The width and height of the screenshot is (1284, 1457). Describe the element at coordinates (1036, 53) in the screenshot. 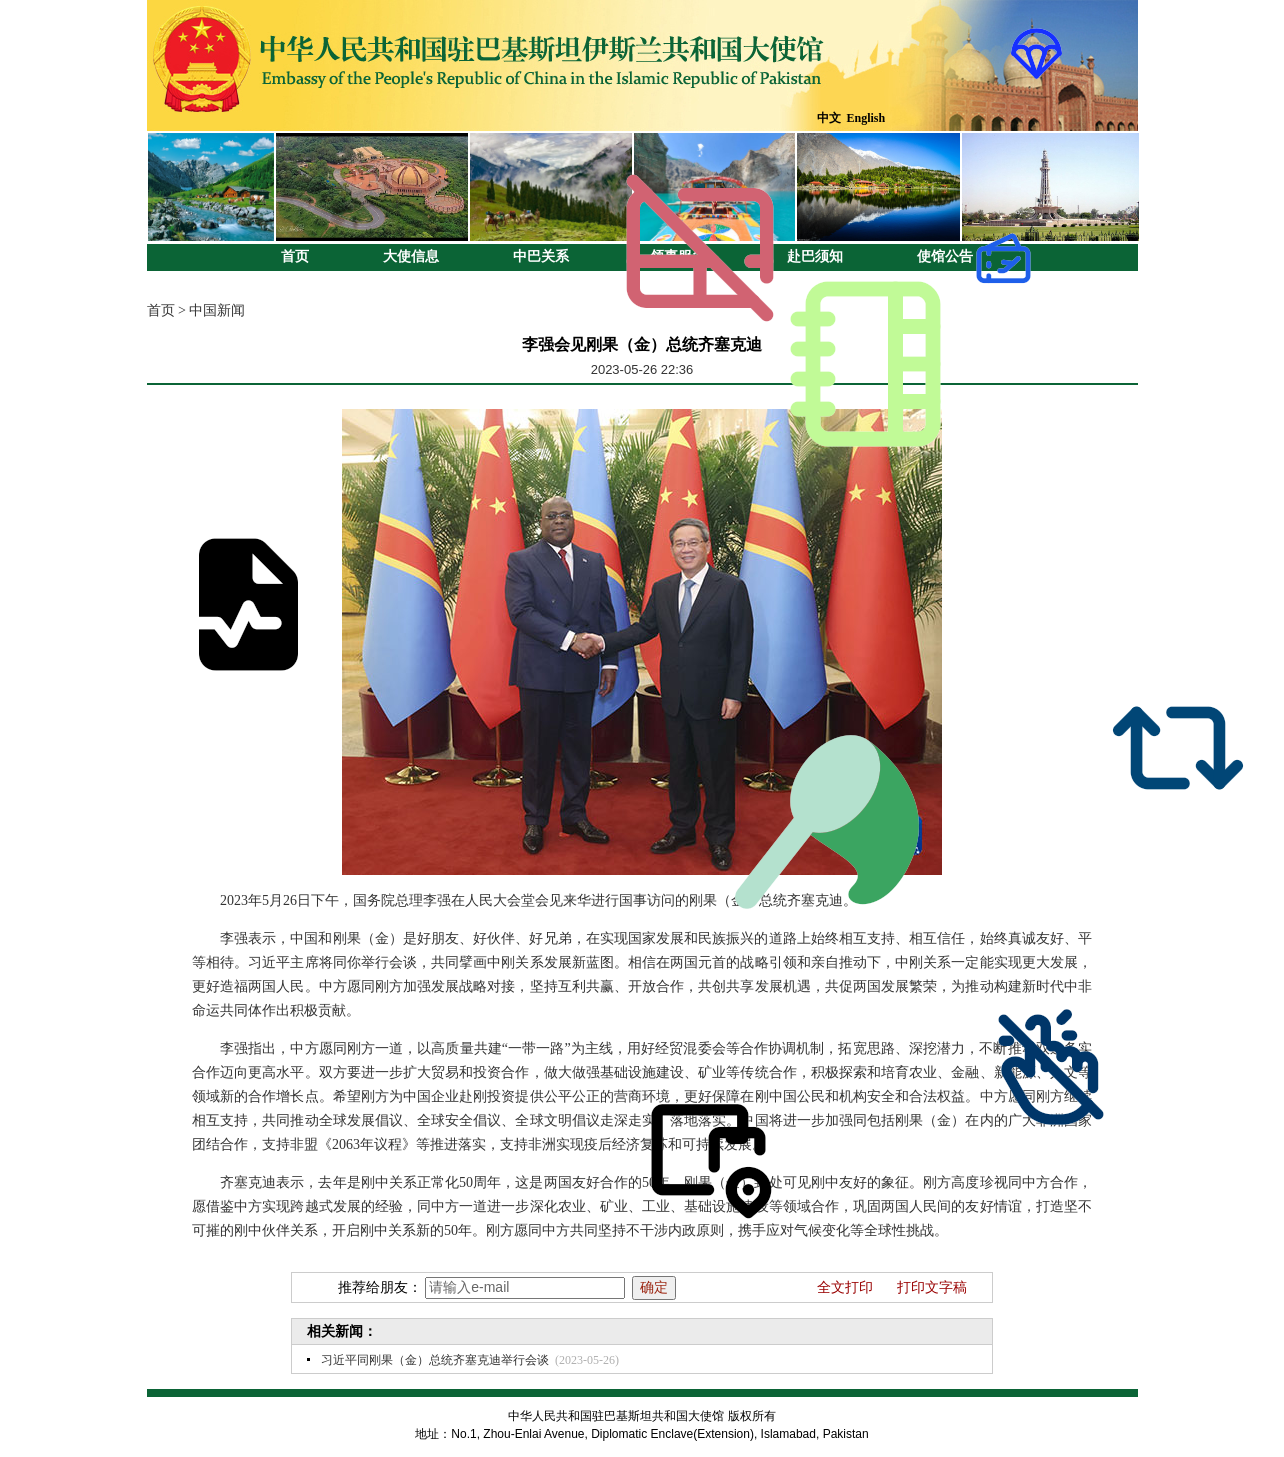

I see `access emergency or backup support options` at that location.